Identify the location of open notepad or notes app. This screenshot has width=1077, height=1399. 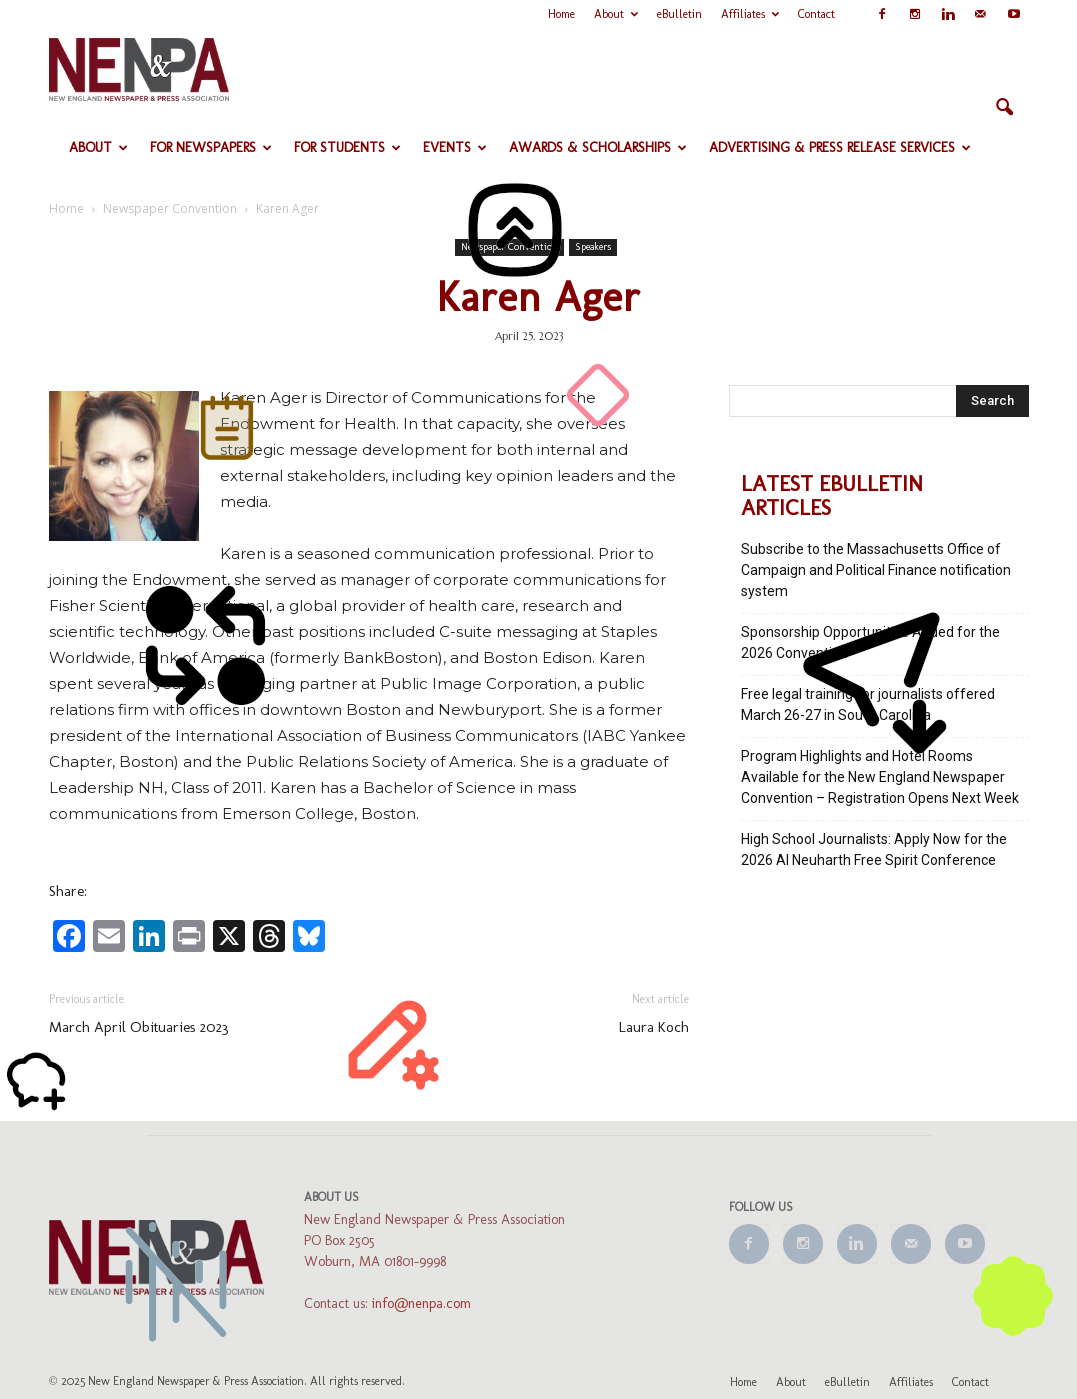
(227, 429).